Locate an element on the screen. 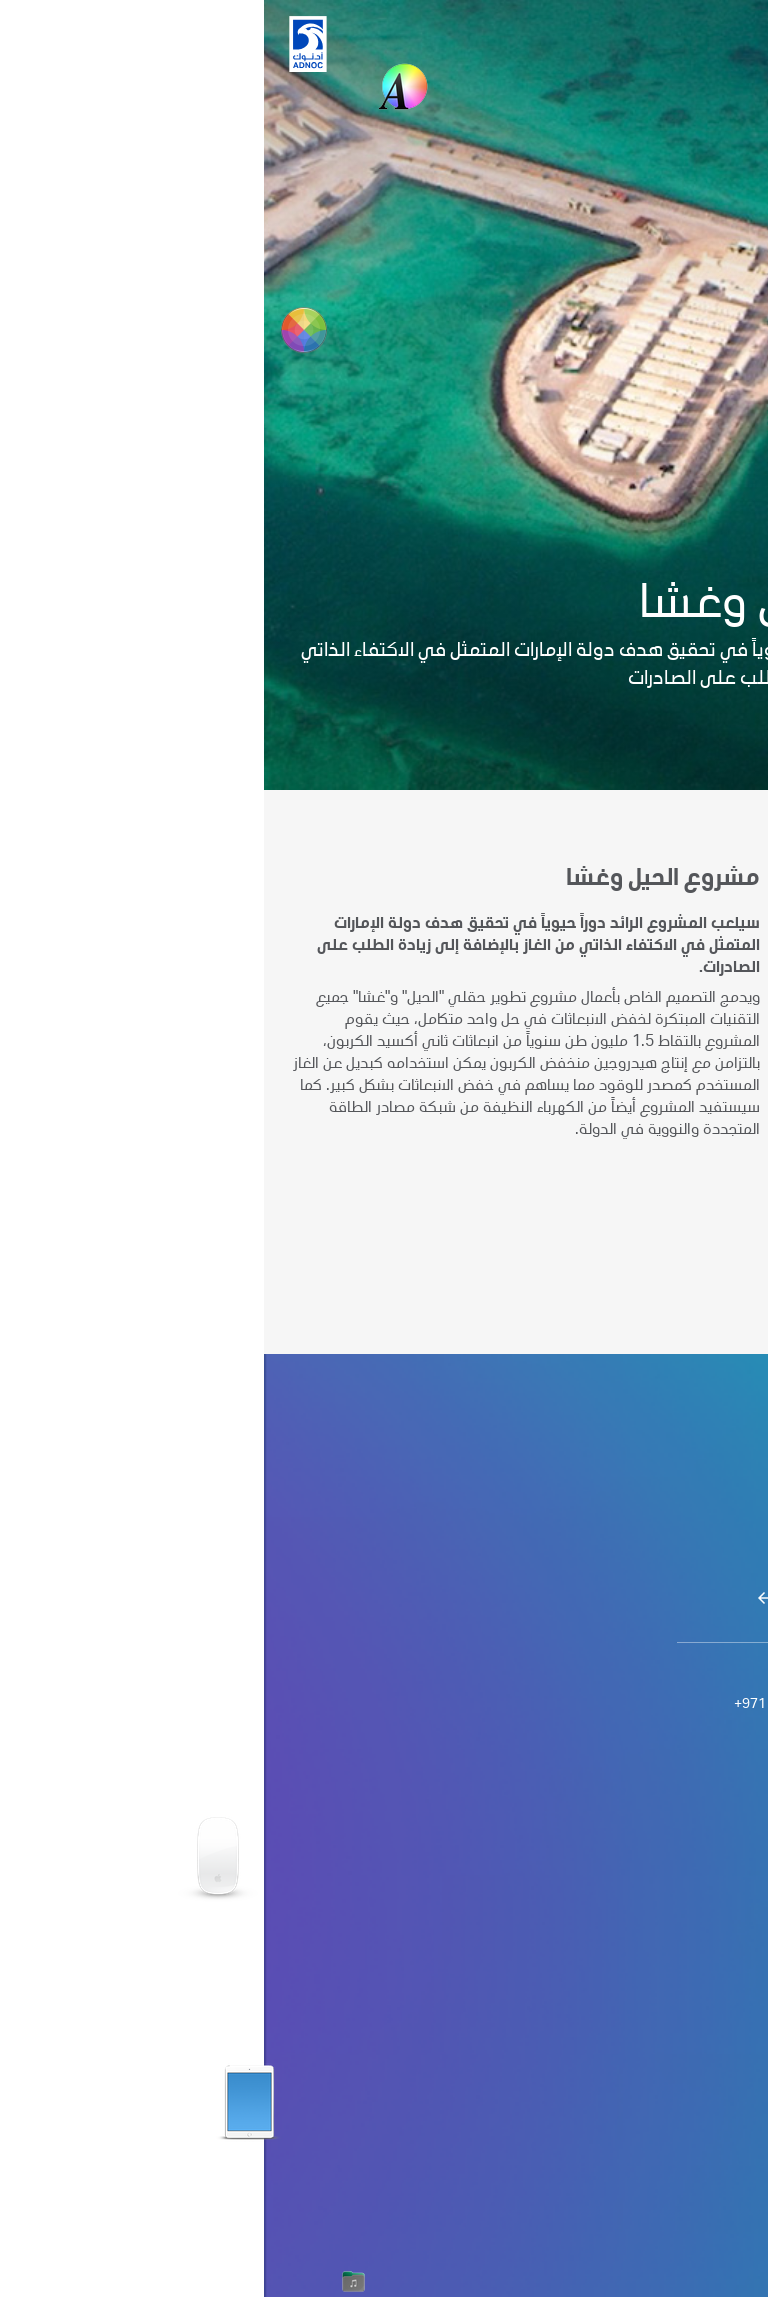 The height and width of the screenshot is (2297, 768). iPad mini device connected via cellular network is located at coordinates (249, 2095).